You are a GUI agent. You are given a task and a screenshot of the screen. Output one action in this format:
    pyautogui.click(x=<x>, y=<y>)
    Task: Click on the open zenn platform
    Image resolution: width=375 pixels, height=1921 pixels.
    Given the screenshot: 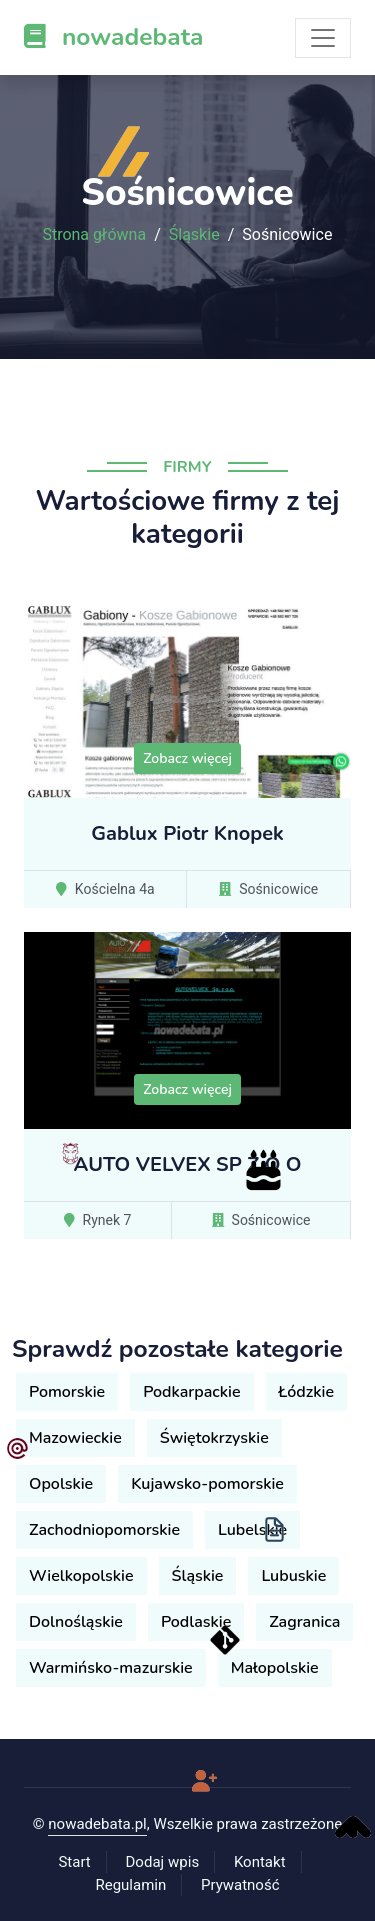 What is the action you would take?
    pyautogui.click(x=123, y=151)
    